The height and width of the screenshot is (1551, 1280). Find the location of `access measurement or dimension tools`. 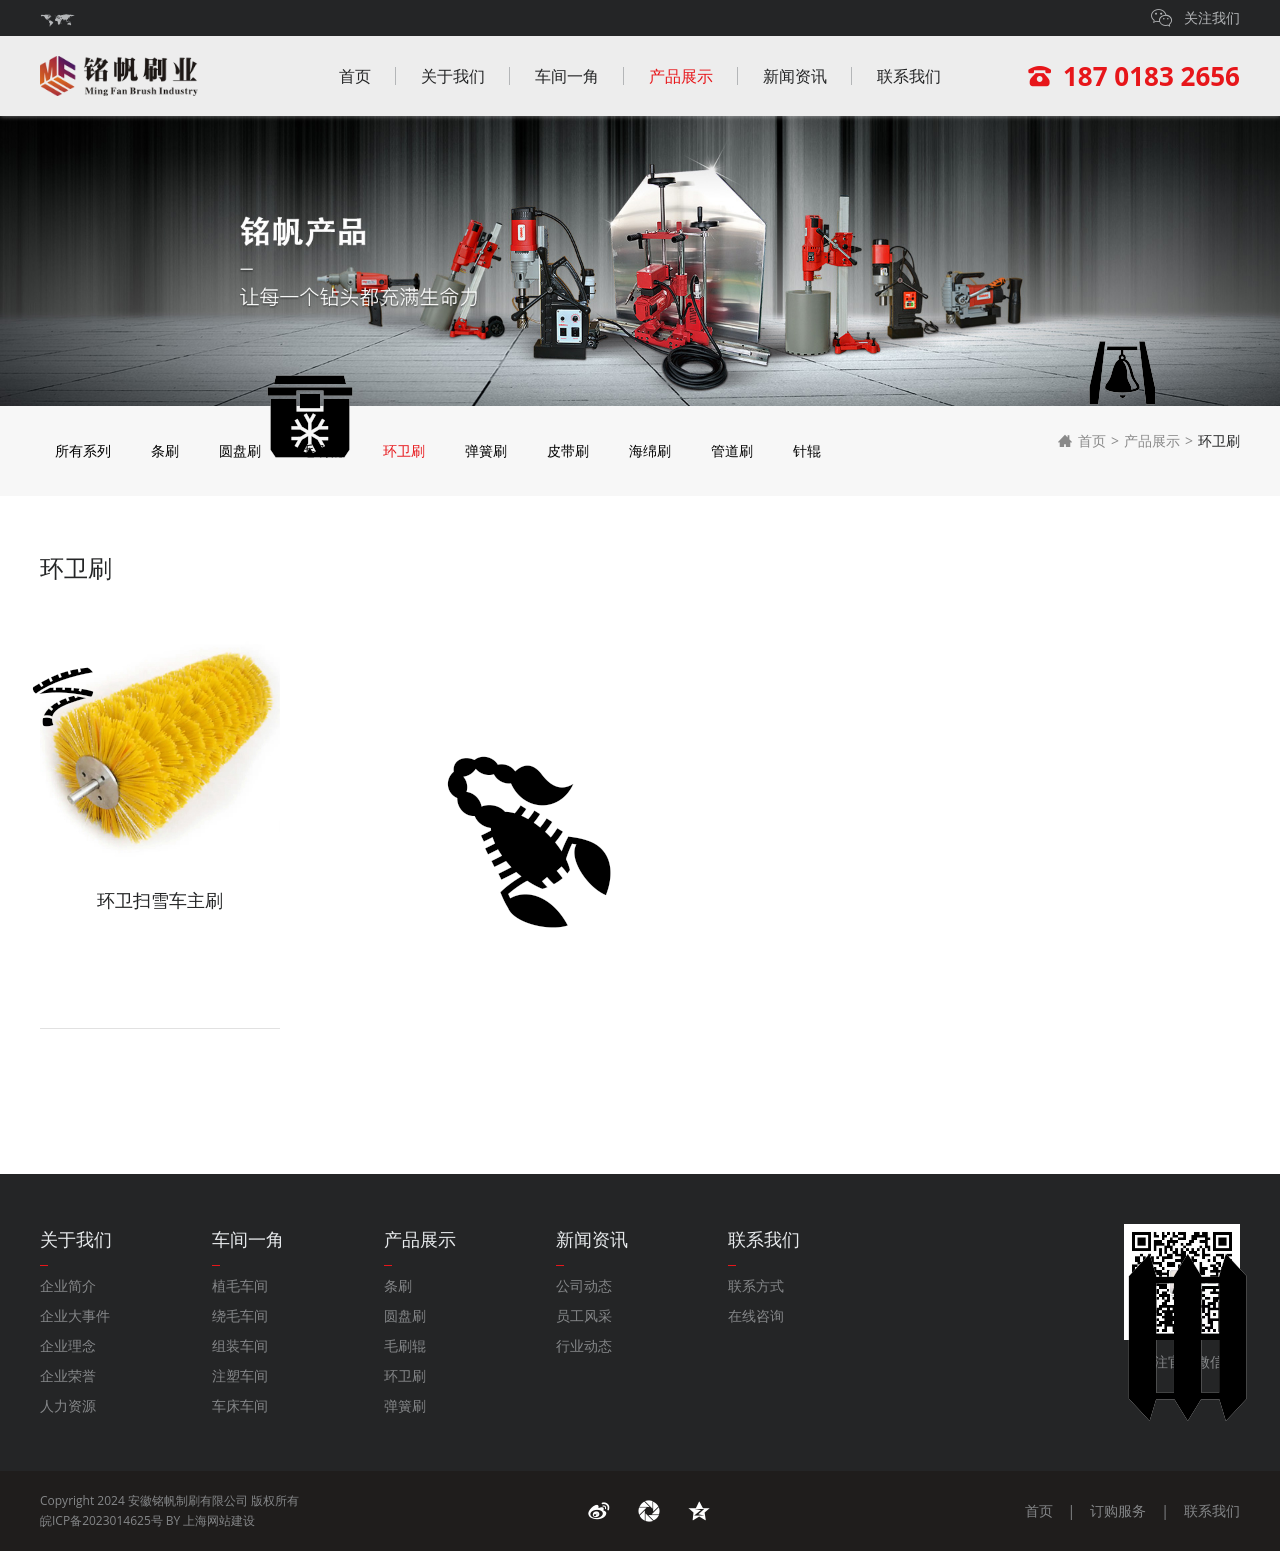

access measurement or dimension tools is located at coordinates (63, 697).